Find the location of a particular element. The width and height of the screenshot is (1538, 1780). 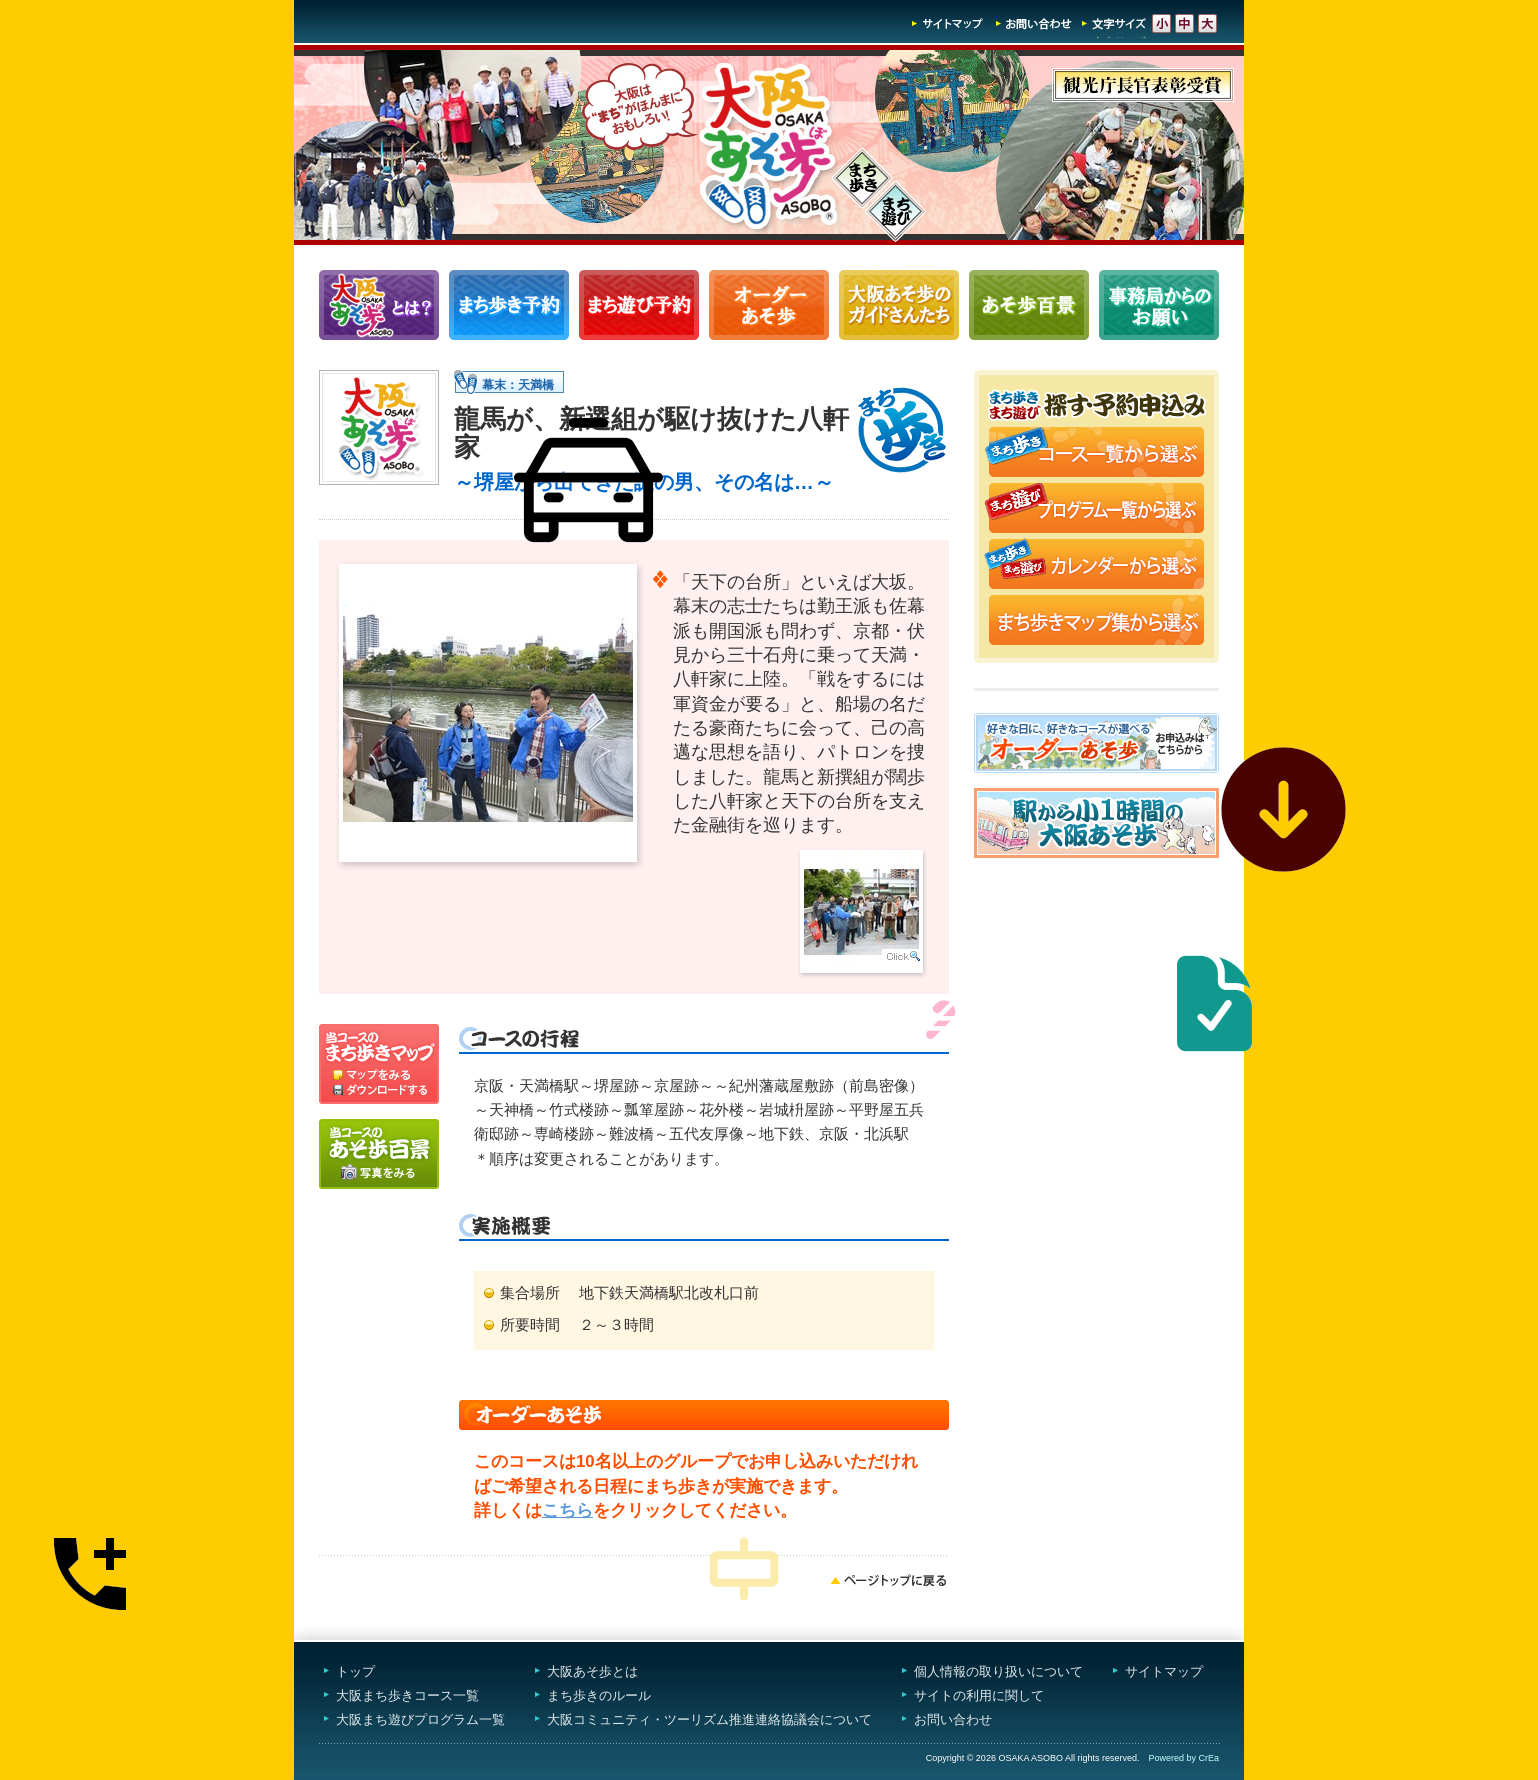

center align element horizontally is located at coordinates (744, 1569).